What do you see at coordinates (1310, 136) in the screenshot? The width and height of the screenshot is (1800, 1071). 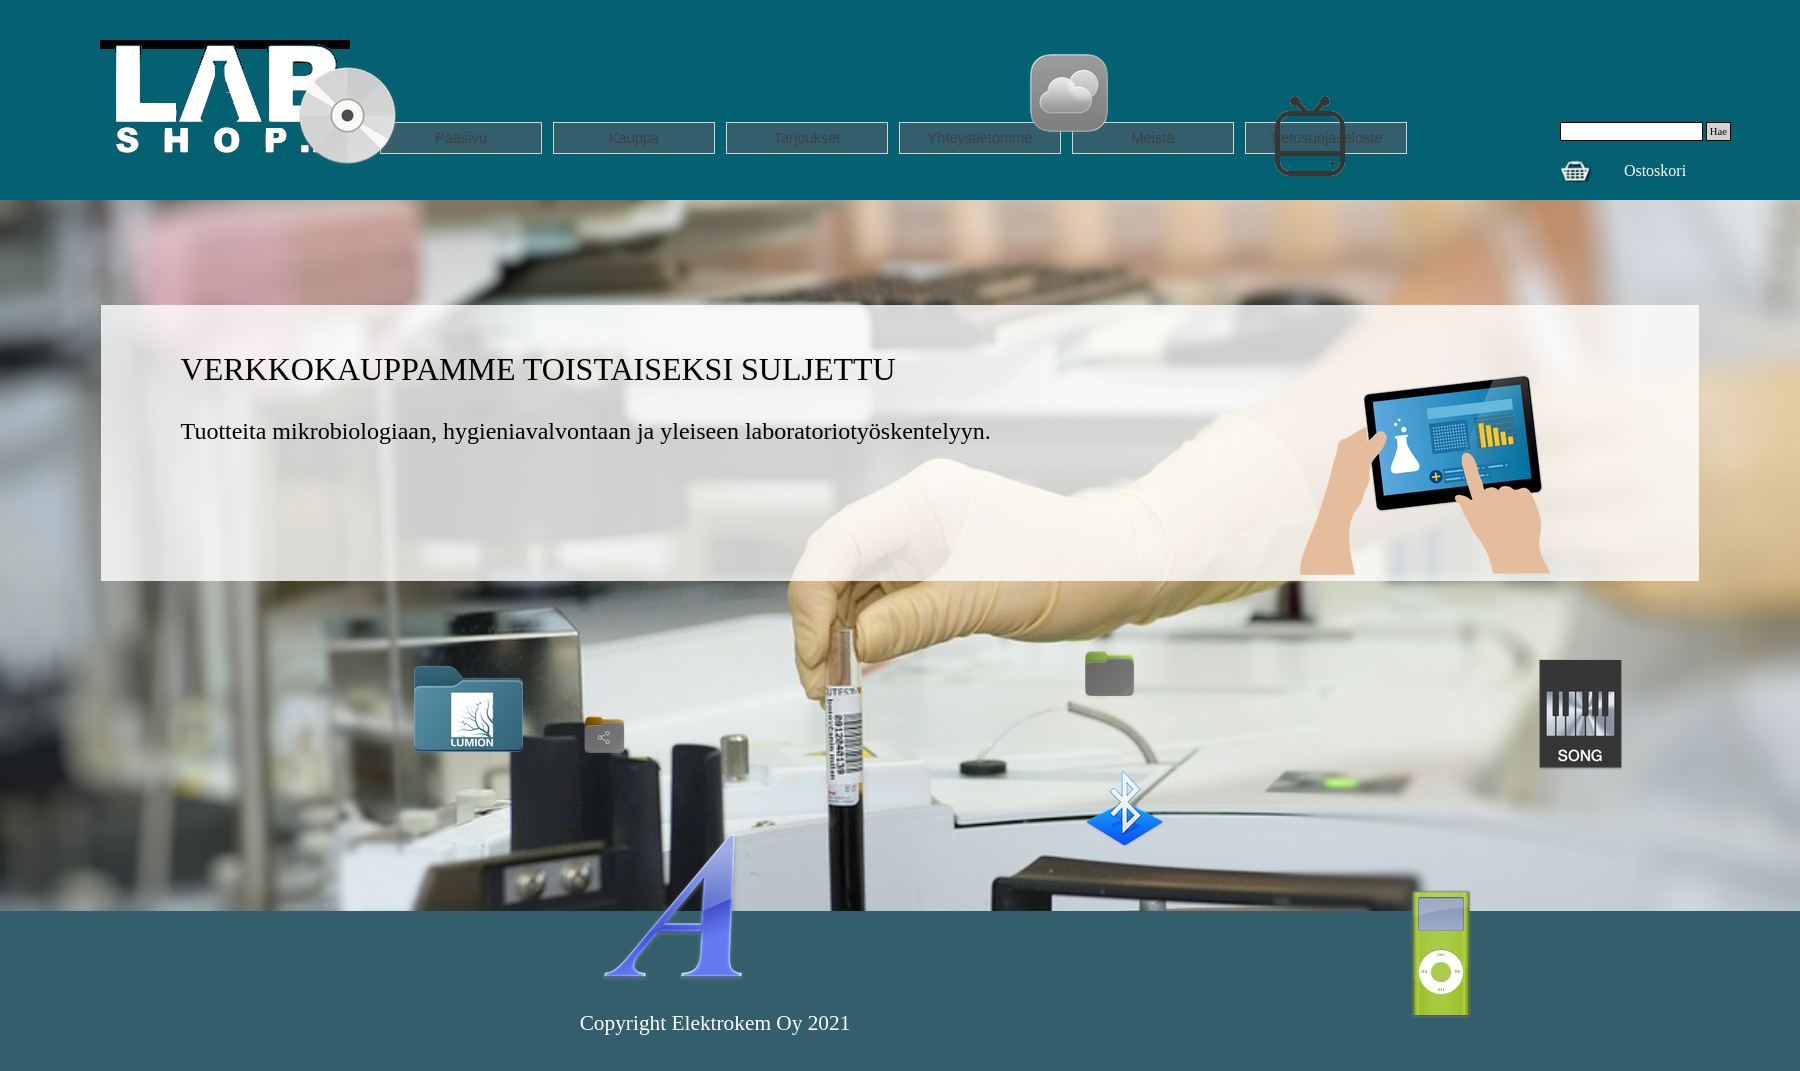 I see `open video player app` at bounding box center [1310, 136].